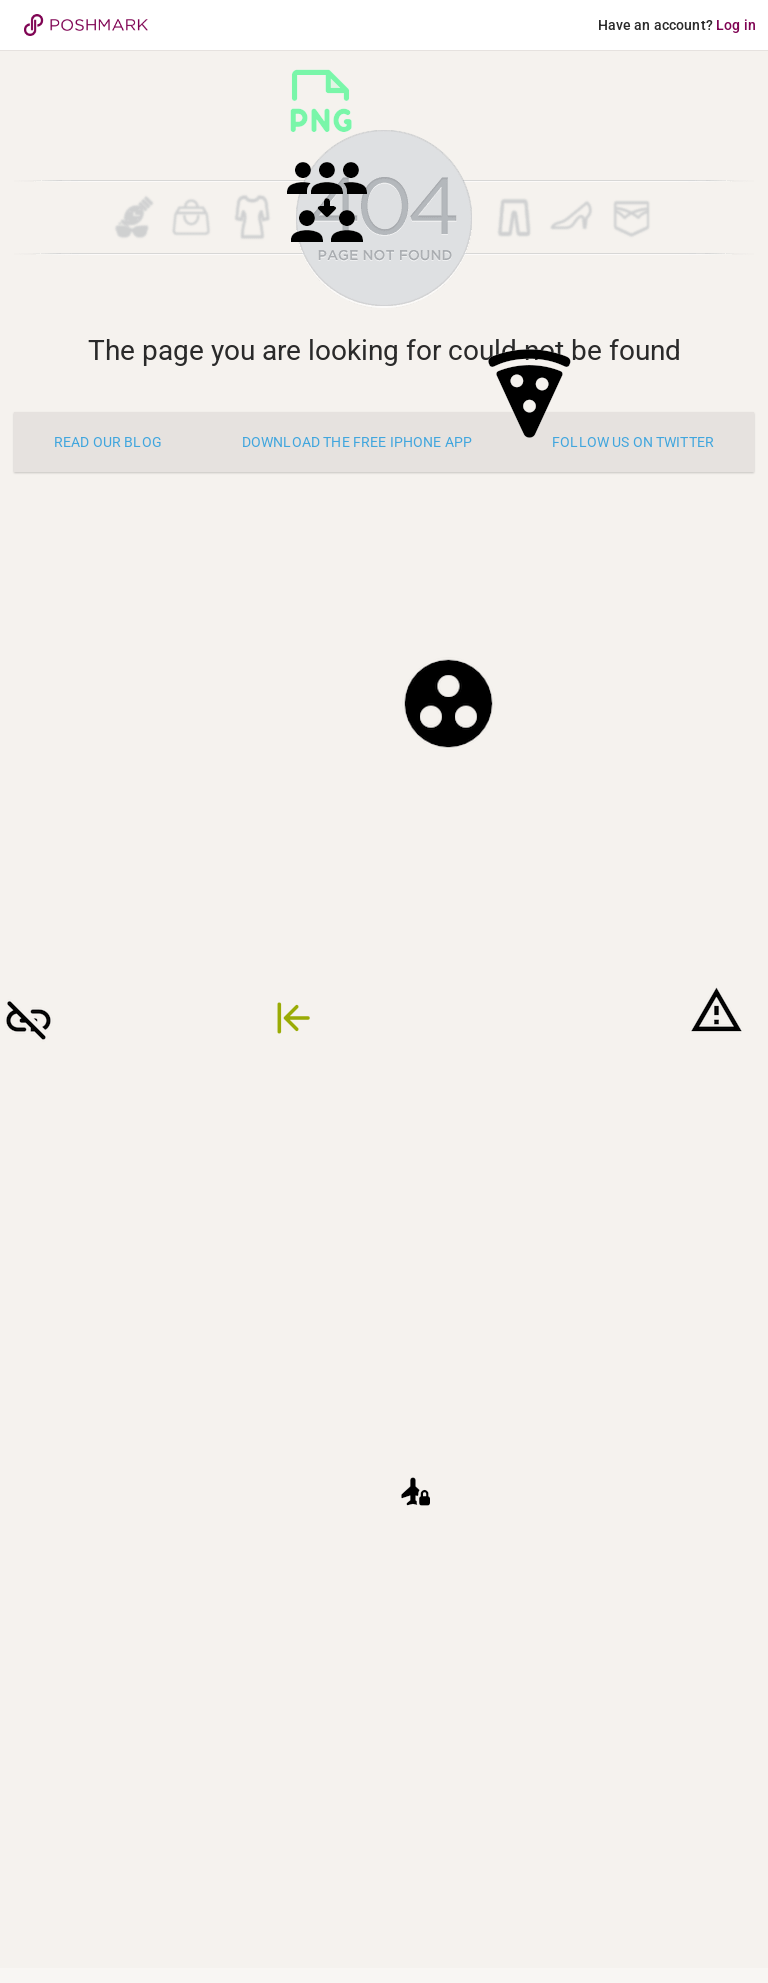 The height and width of the screenshot is (1983, 768). I want to click on go back to the beginning, so click(293, 1018).